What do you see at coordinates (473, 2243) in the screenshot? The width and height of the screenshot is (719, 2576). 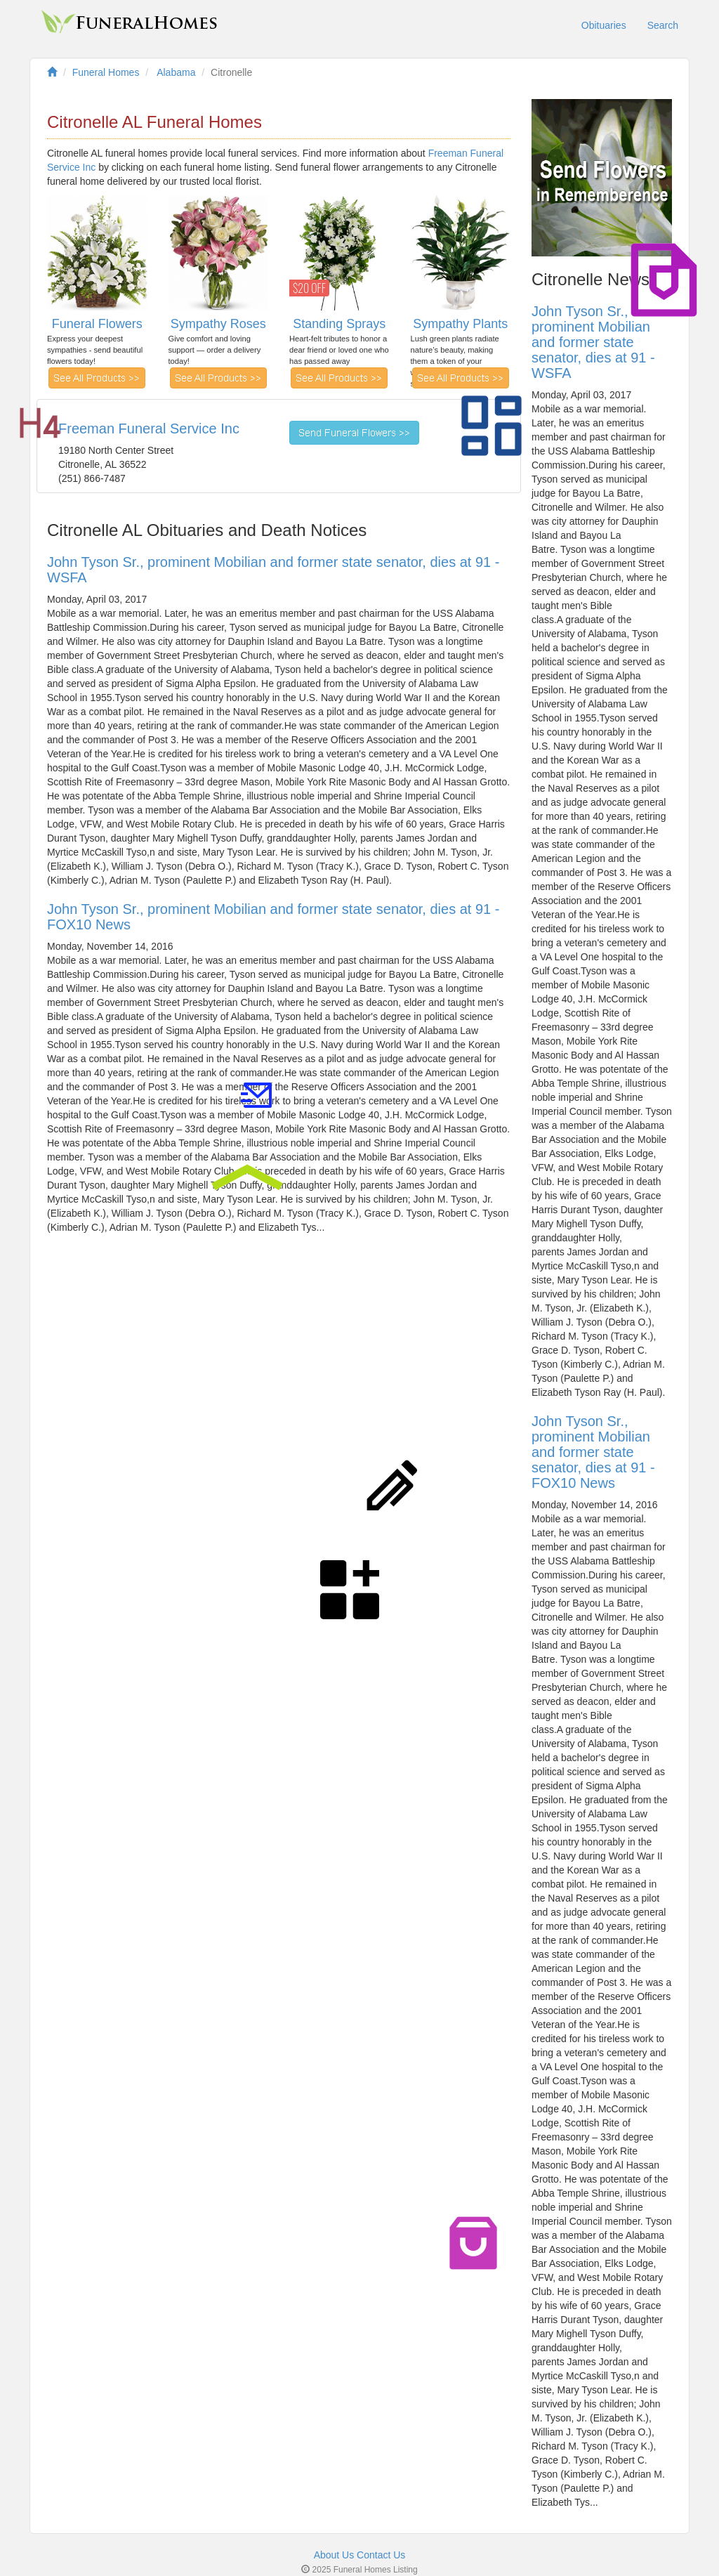 I see `view your shopping bag` at bounding box center [473, 2243].